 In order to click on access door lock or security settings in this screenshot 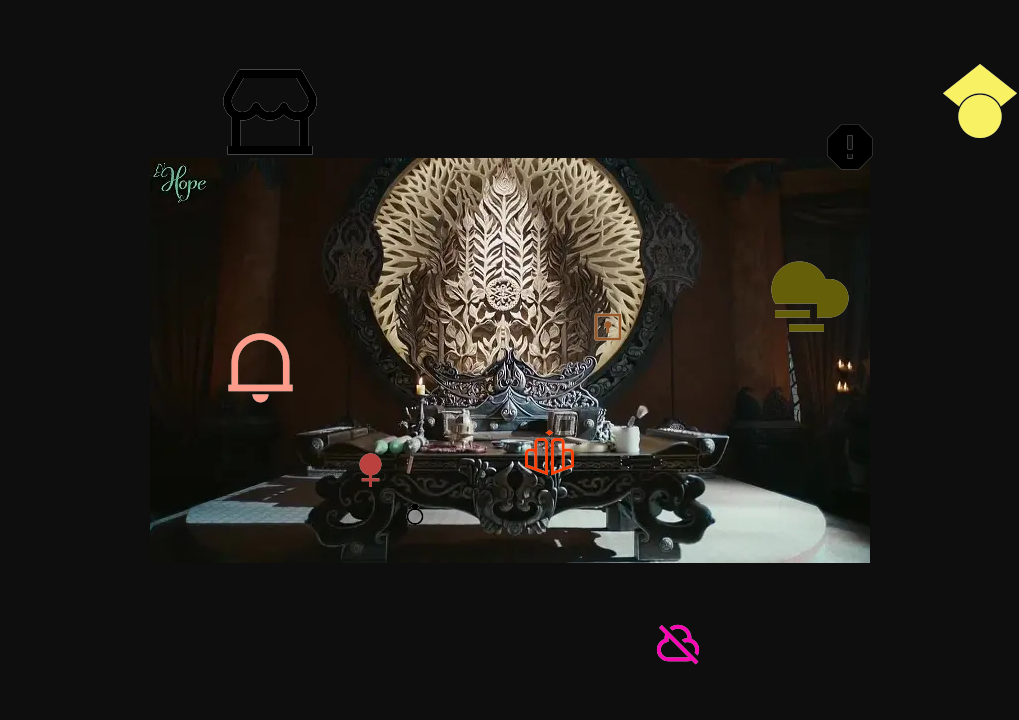, I will do `click(608, 327)`.